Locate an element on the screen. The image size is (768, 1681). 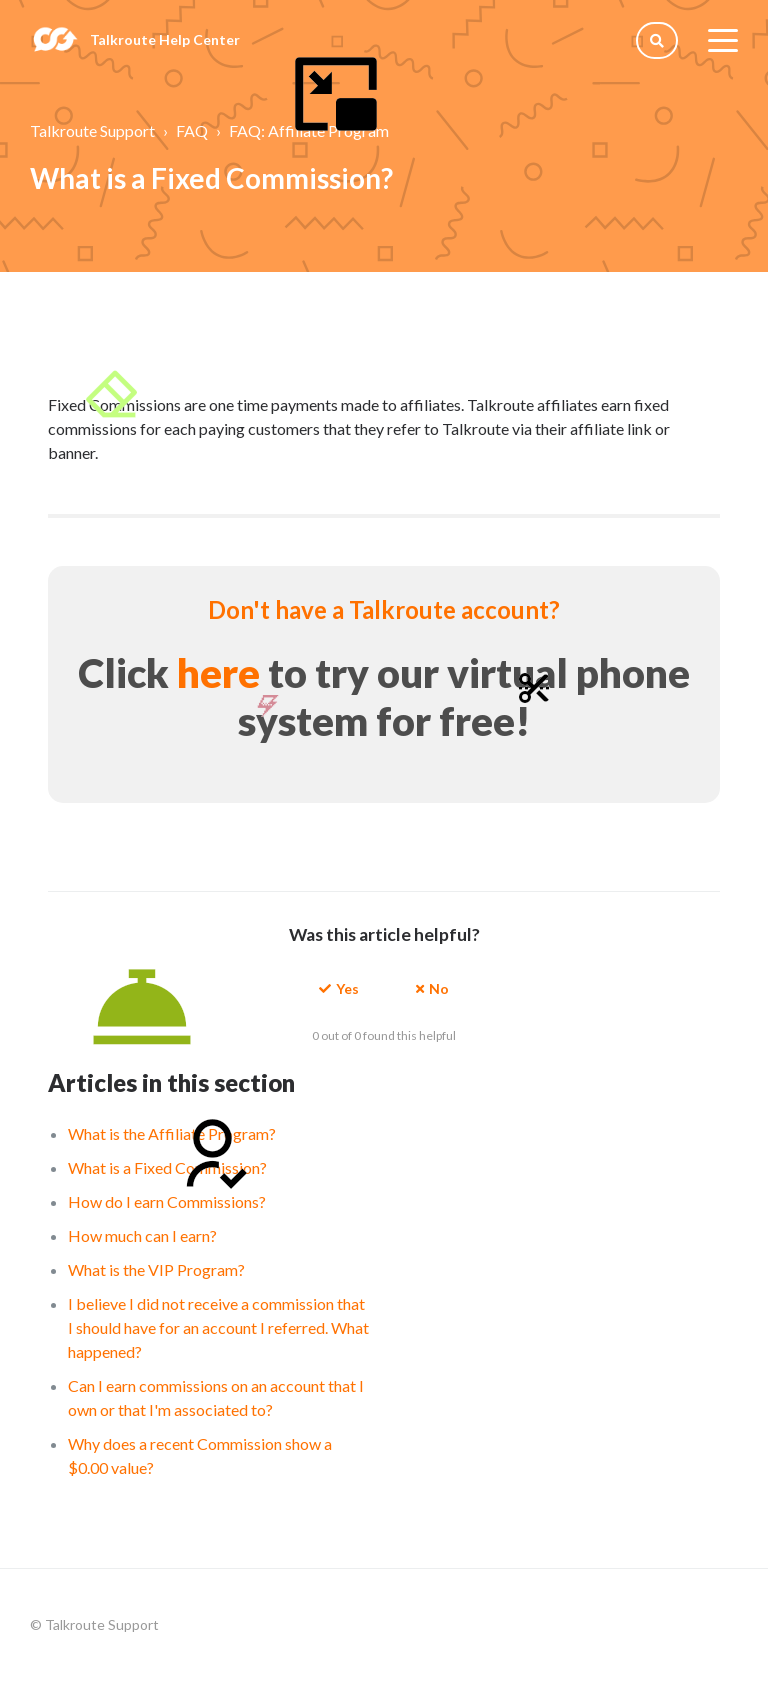
open game jolt app or website is located at coordinates (268, 706).